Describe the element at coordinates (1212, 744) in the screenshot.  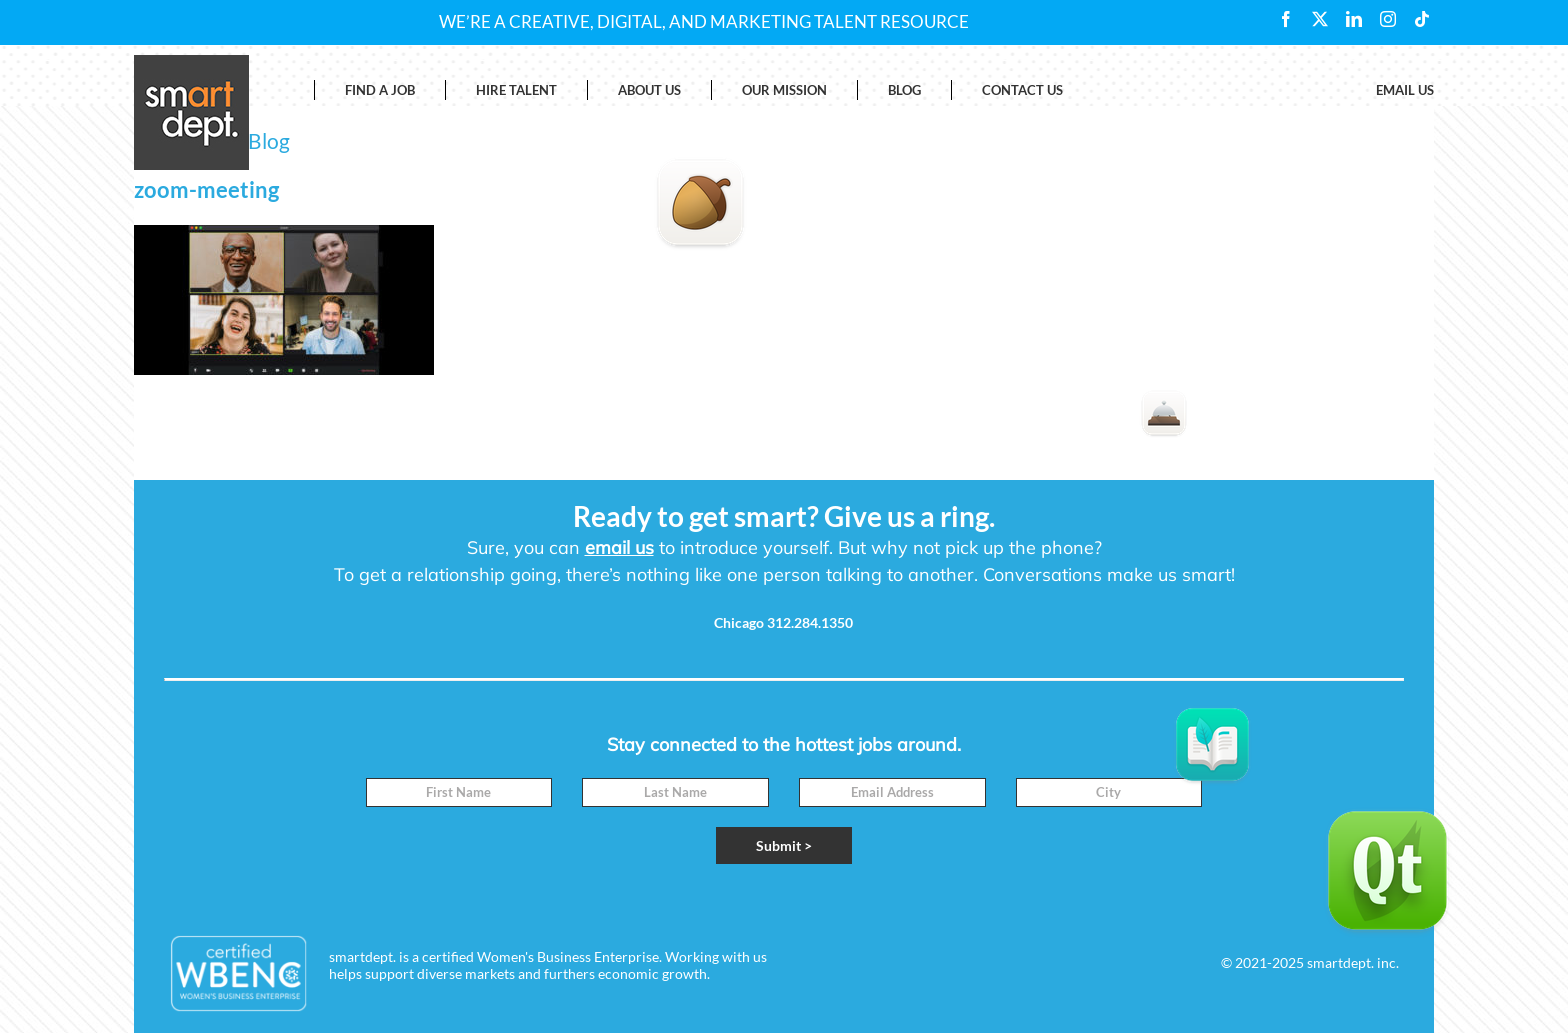
I see `open foliate e-book reader app` at that location.